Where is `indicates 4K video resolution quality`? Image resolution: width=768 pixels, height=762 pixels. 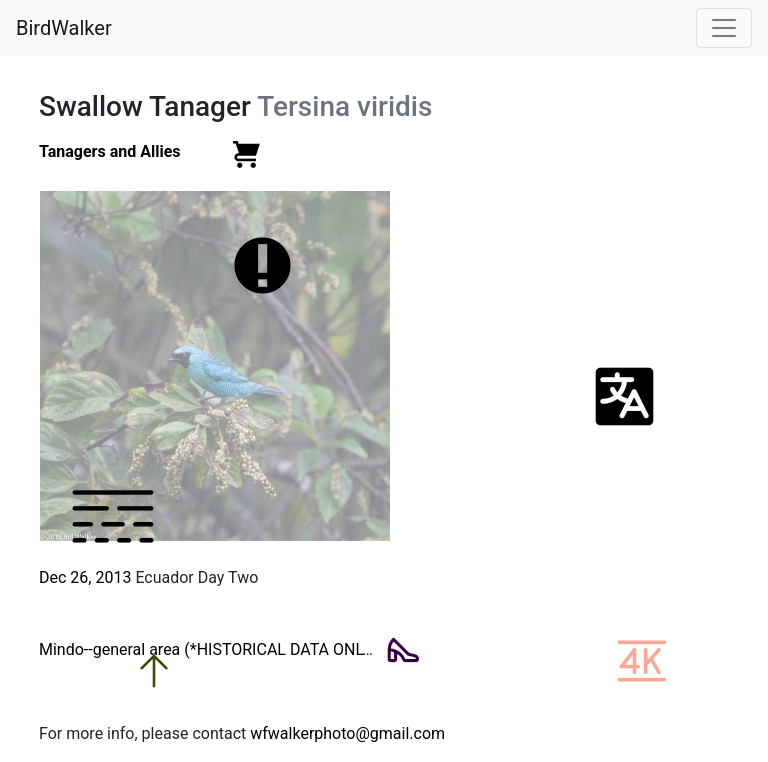
indicates 4K video resolution quality is located at coordinates (642, 661).